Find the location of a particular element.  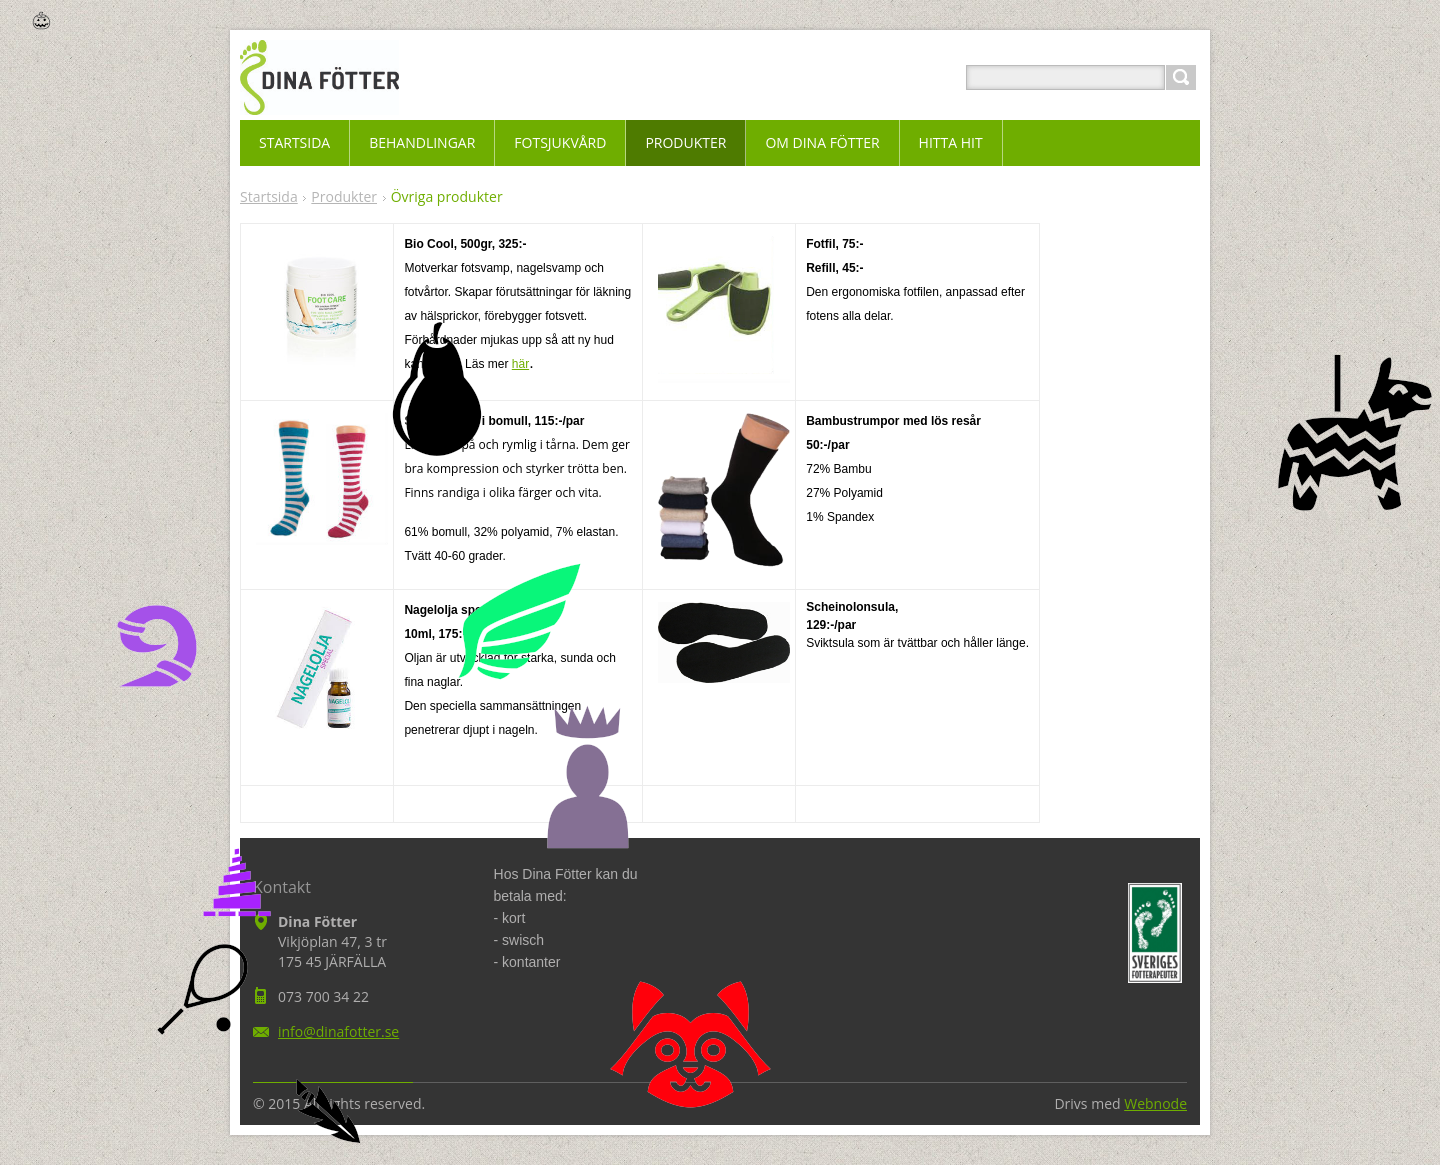

indicates premium or liberty status is located at coordinates (519, 621).